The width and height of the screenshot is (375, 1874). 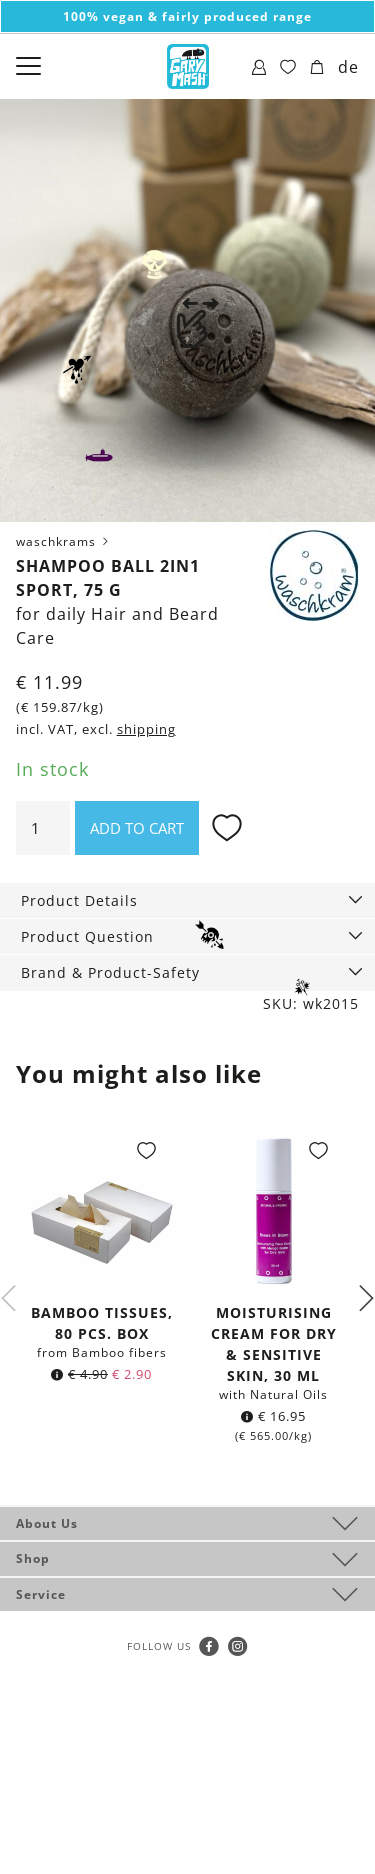 What do you see at coordinates (154, 264) in the screenshot?
I see `access pirate or nautical themed game content` at bounding box center [154, 264].